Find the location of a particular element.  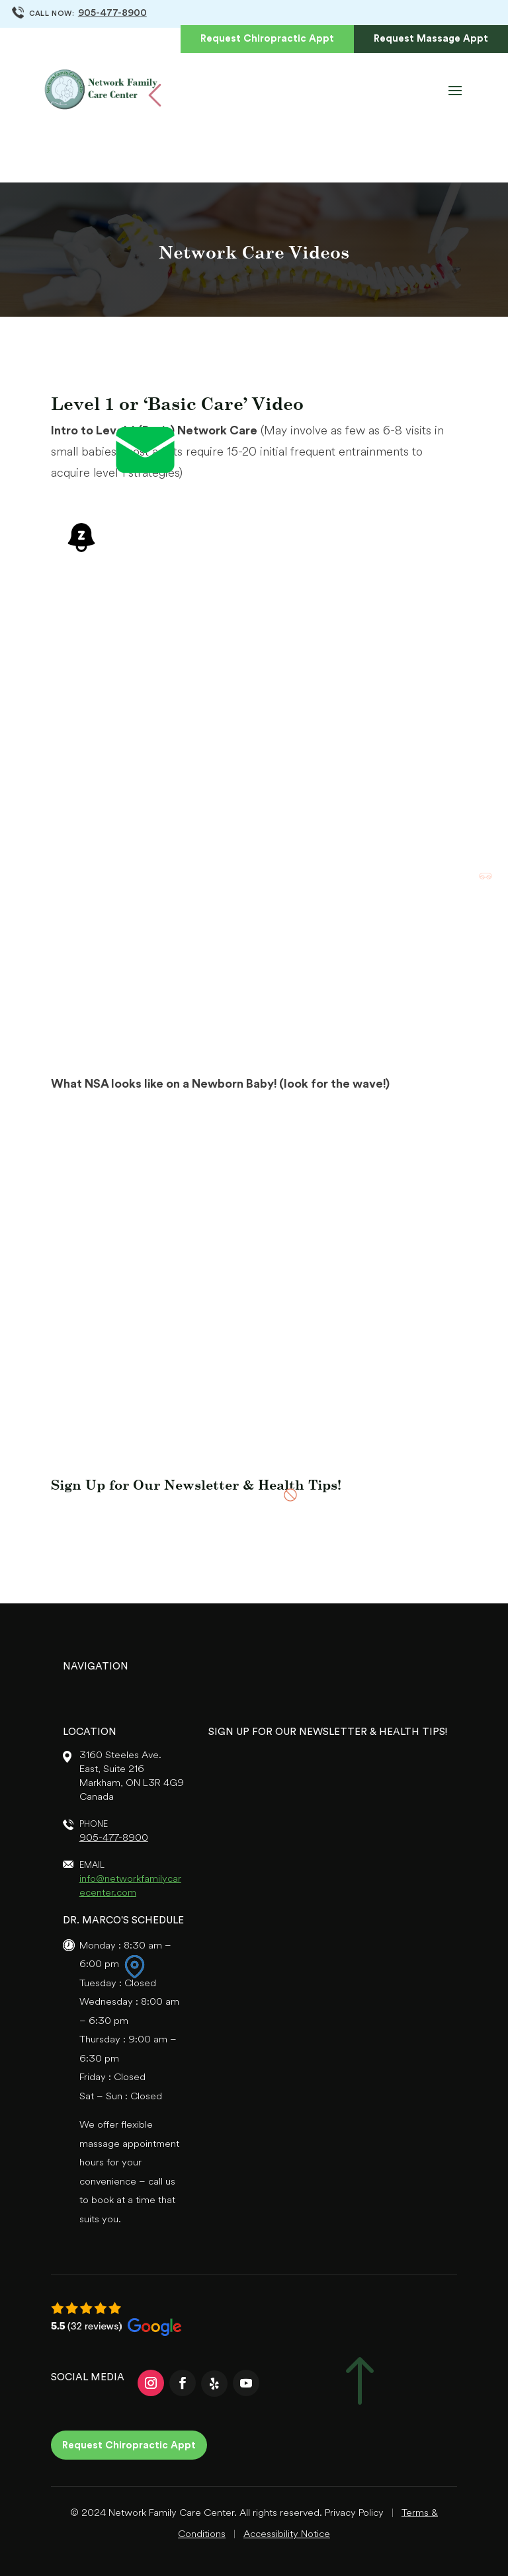

open your inbox is located at coordinates (145, 450).